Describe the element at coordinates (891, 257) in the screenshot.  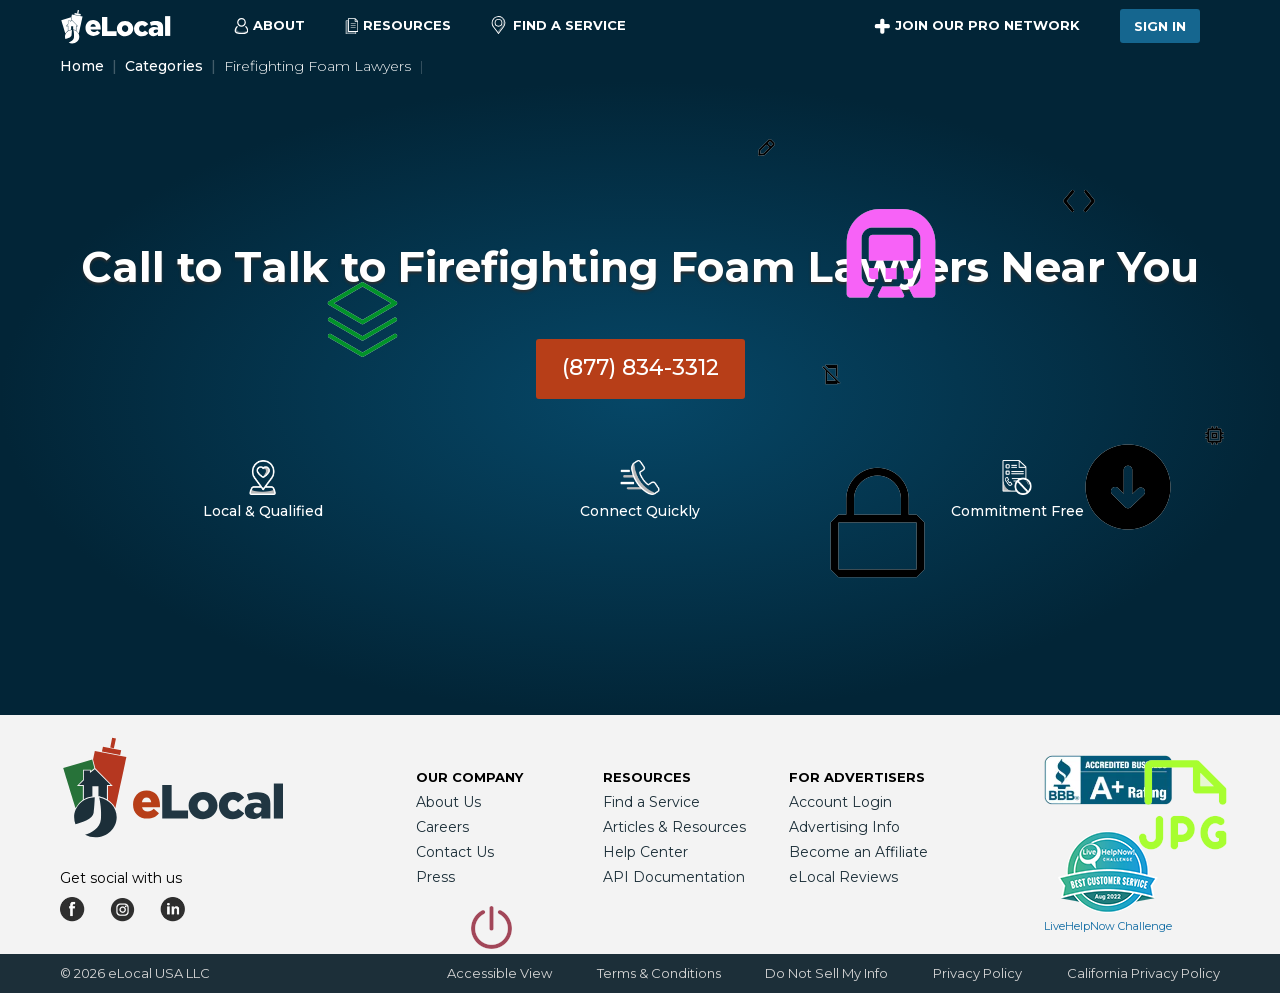
I see `access subway or metro transit information` at that location.